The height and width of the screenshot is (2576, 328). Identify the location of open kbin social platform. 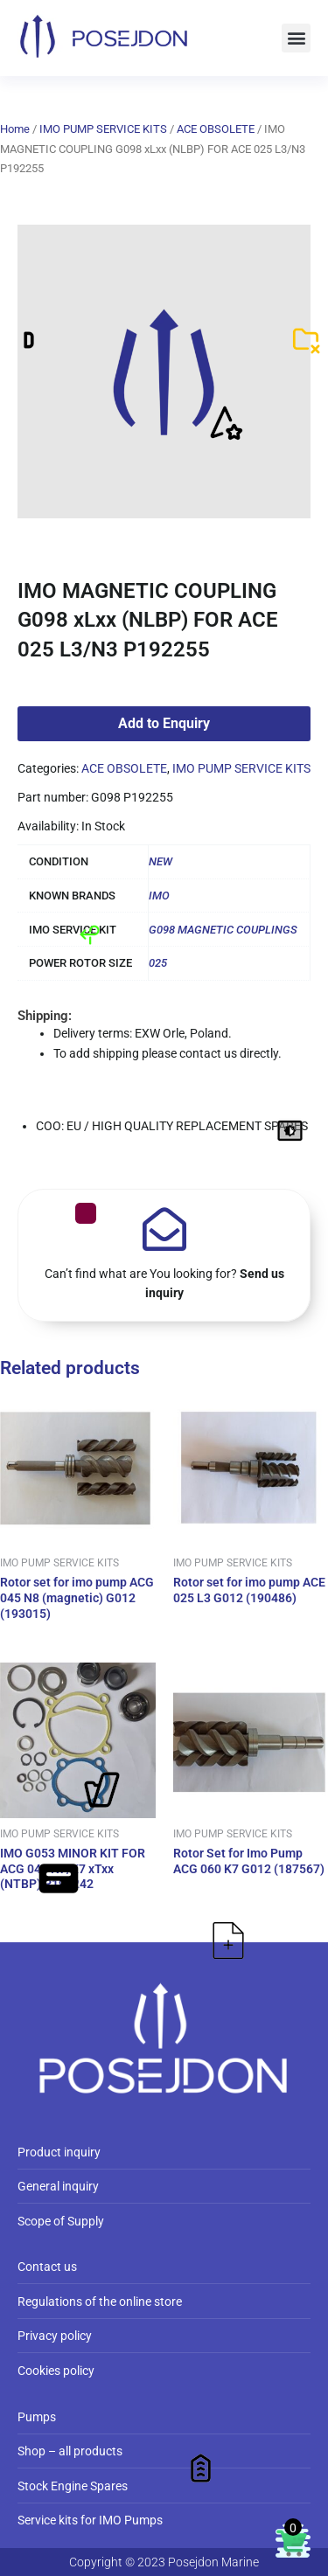
(101, 1789).